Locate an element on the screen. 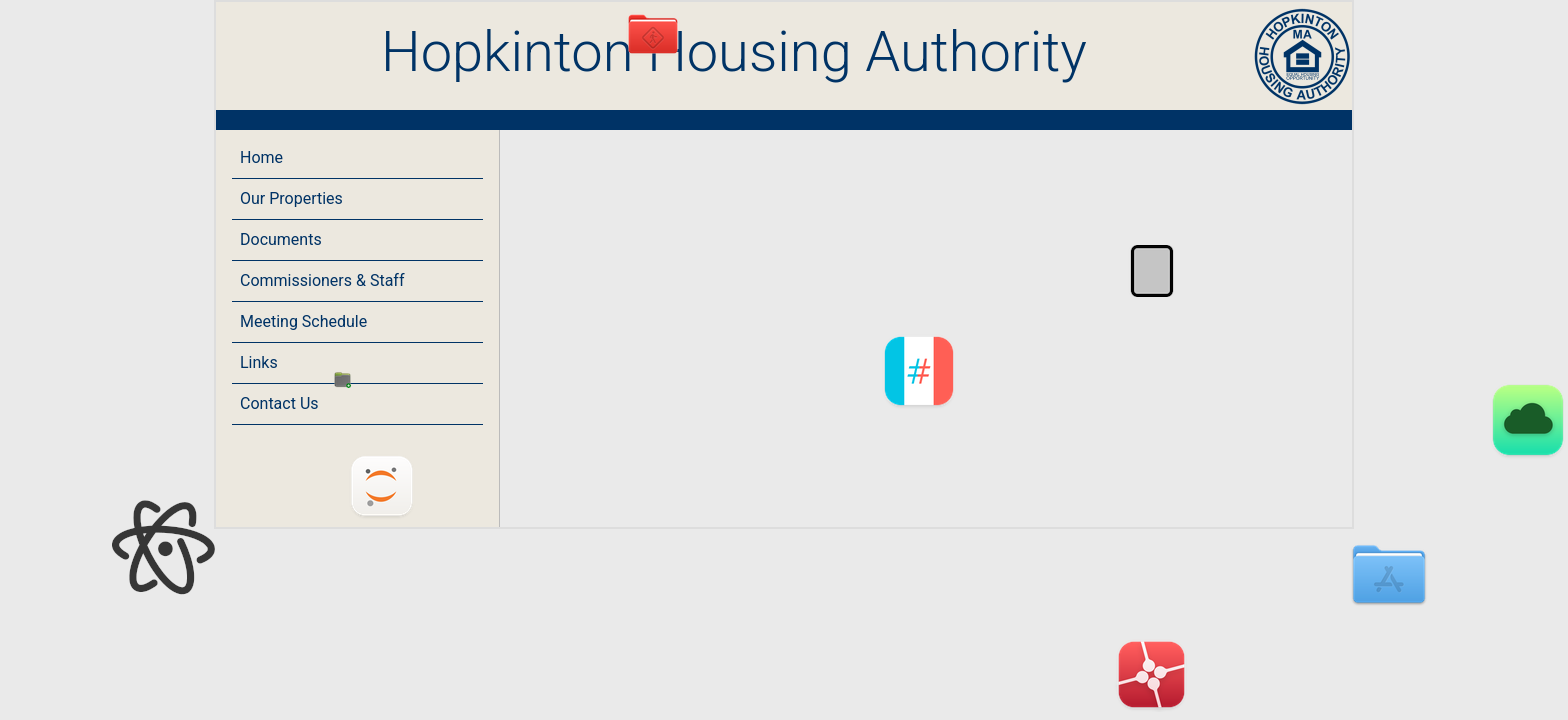 The width and height of the screenshot is (1568, 720). open Atom text editor is located at coordinates (163, 547).